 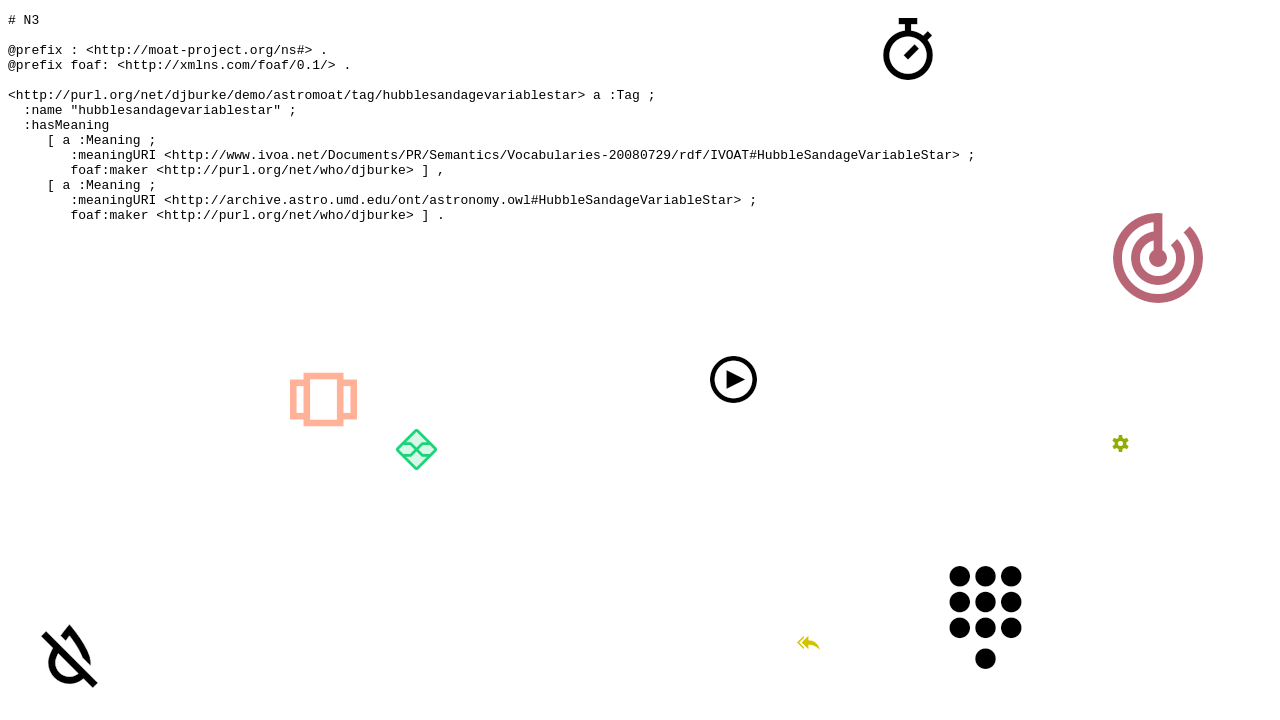 What do you see at coordinates (416, 449) in the screenshot?
I see `pay or receive money via pix` at bounding box center [416, 449].